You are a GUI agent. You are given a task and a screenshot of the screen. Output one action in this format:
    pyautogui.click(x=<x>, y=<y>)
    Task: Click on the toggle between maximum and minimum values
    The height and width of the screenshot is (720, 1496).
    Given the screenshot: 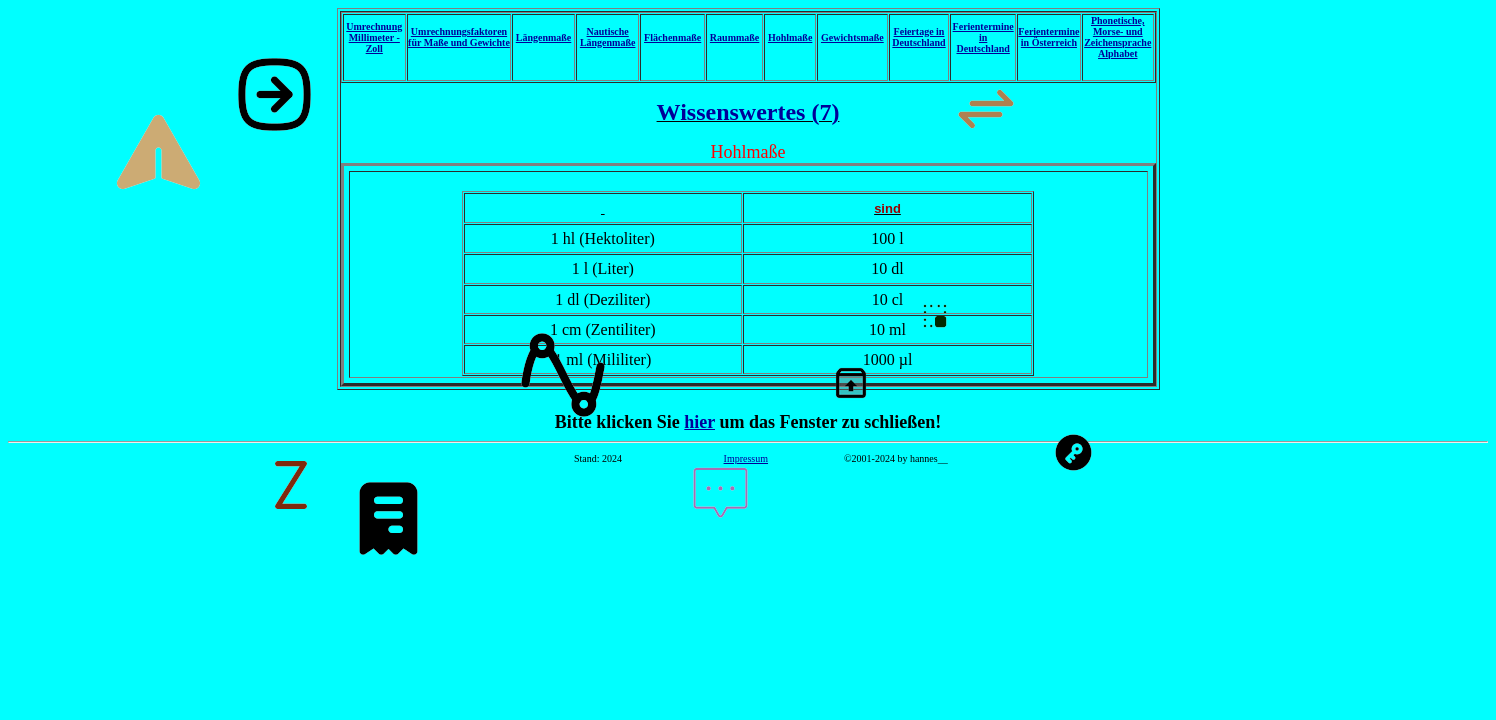 What is the action you would take?
    pyautogui.click(x=563, y=375)
    